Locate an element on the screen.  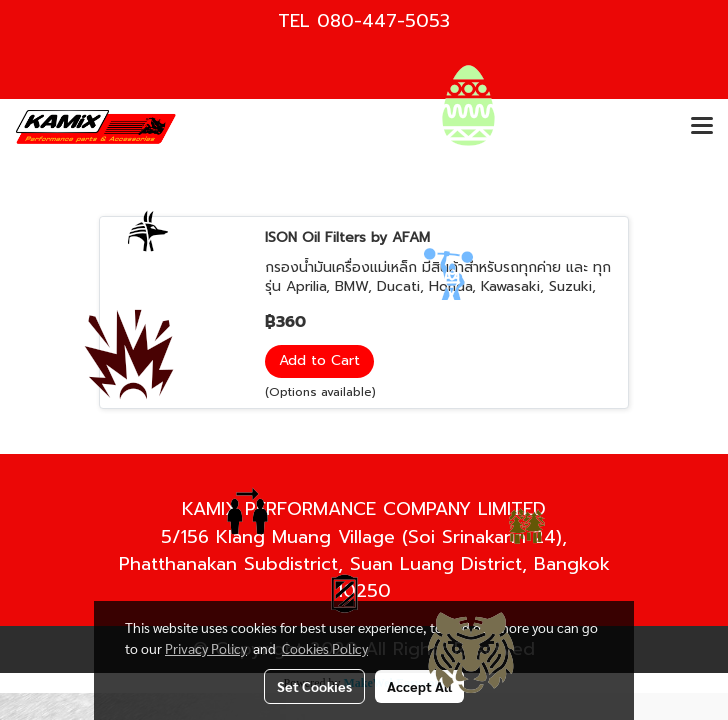
easter or spring seasonal event indicator is located at coordinates (468, 105).